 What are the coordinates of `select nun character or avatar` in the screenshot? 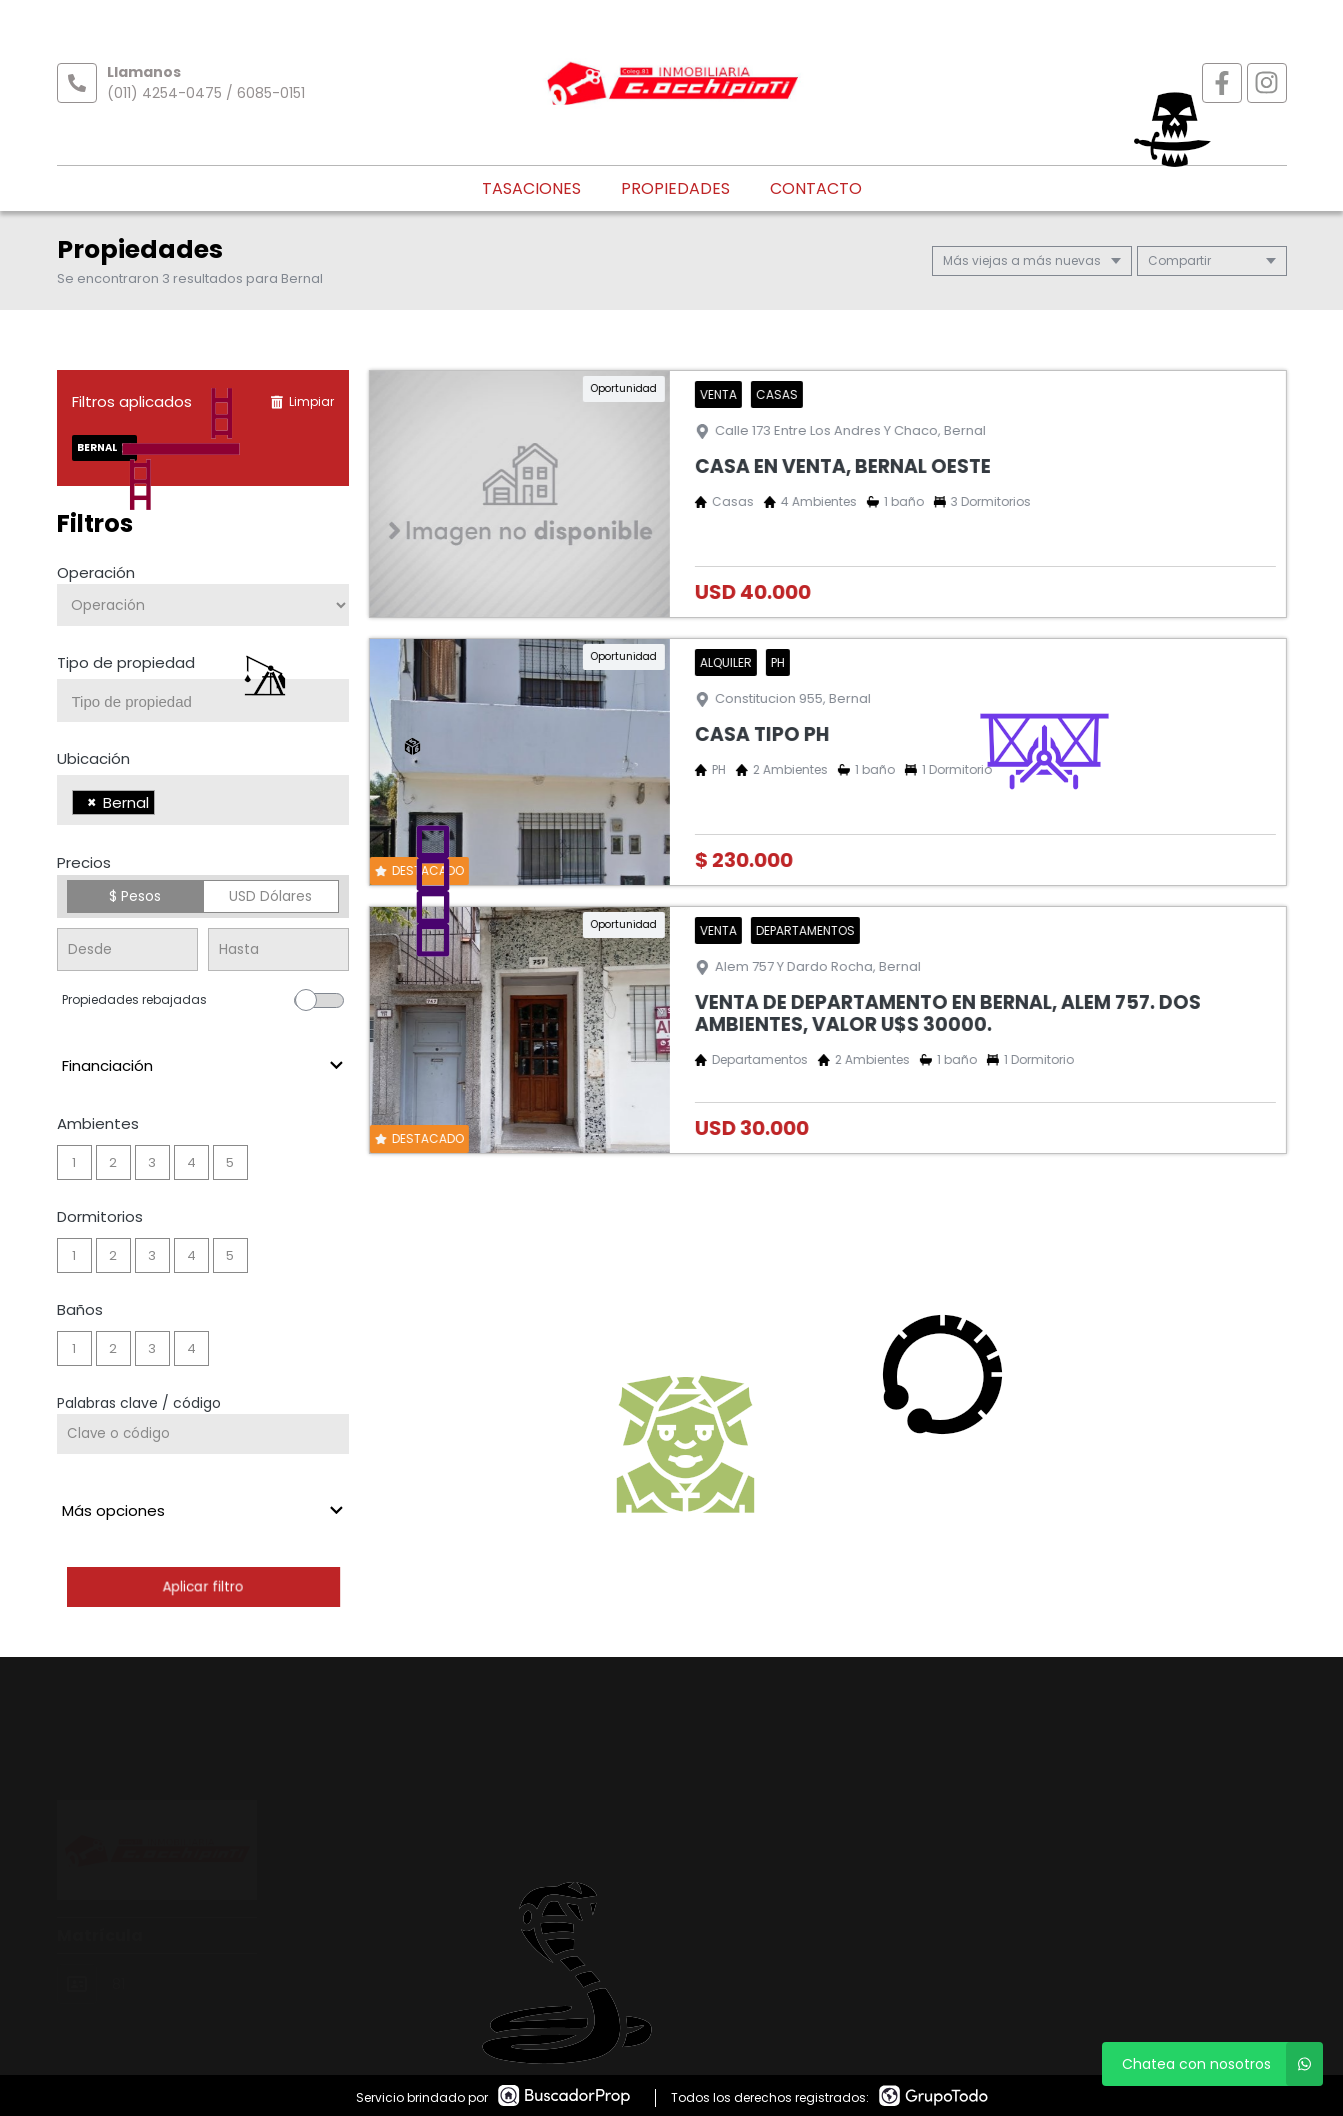 It's located at (685, 1443).